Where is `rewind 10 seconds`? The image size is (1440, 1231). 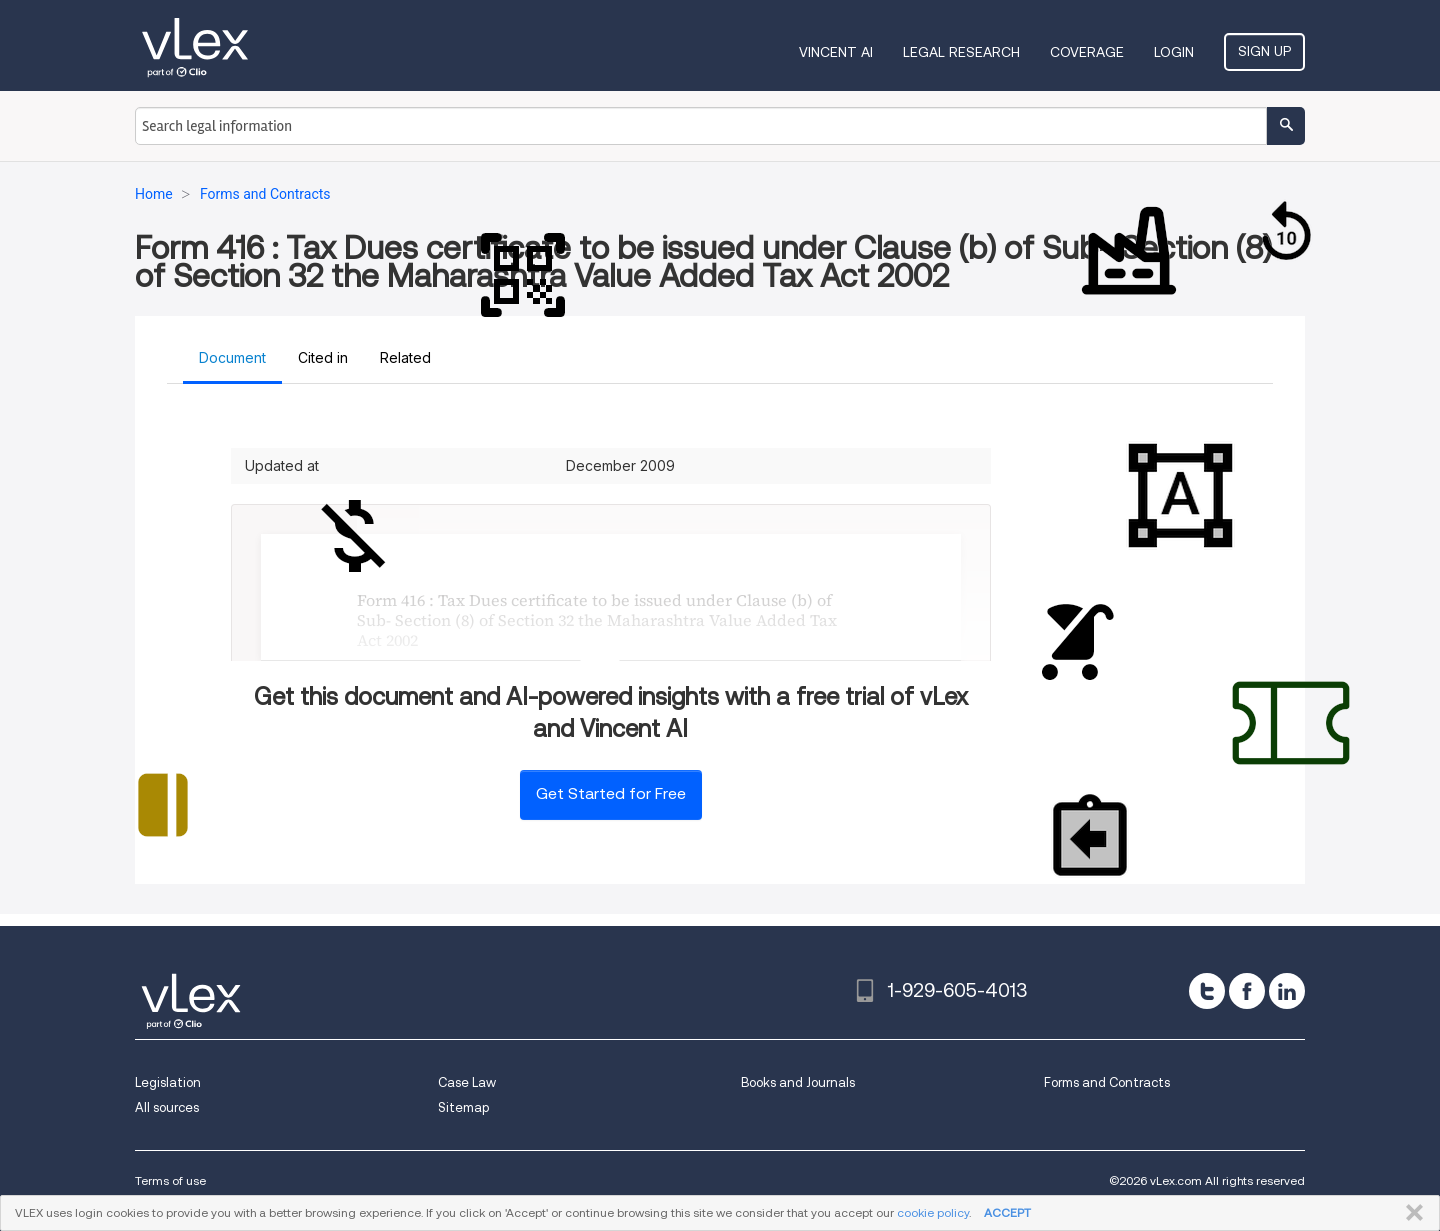
rewind 10 seconds is located at coordinates (1286, 232).